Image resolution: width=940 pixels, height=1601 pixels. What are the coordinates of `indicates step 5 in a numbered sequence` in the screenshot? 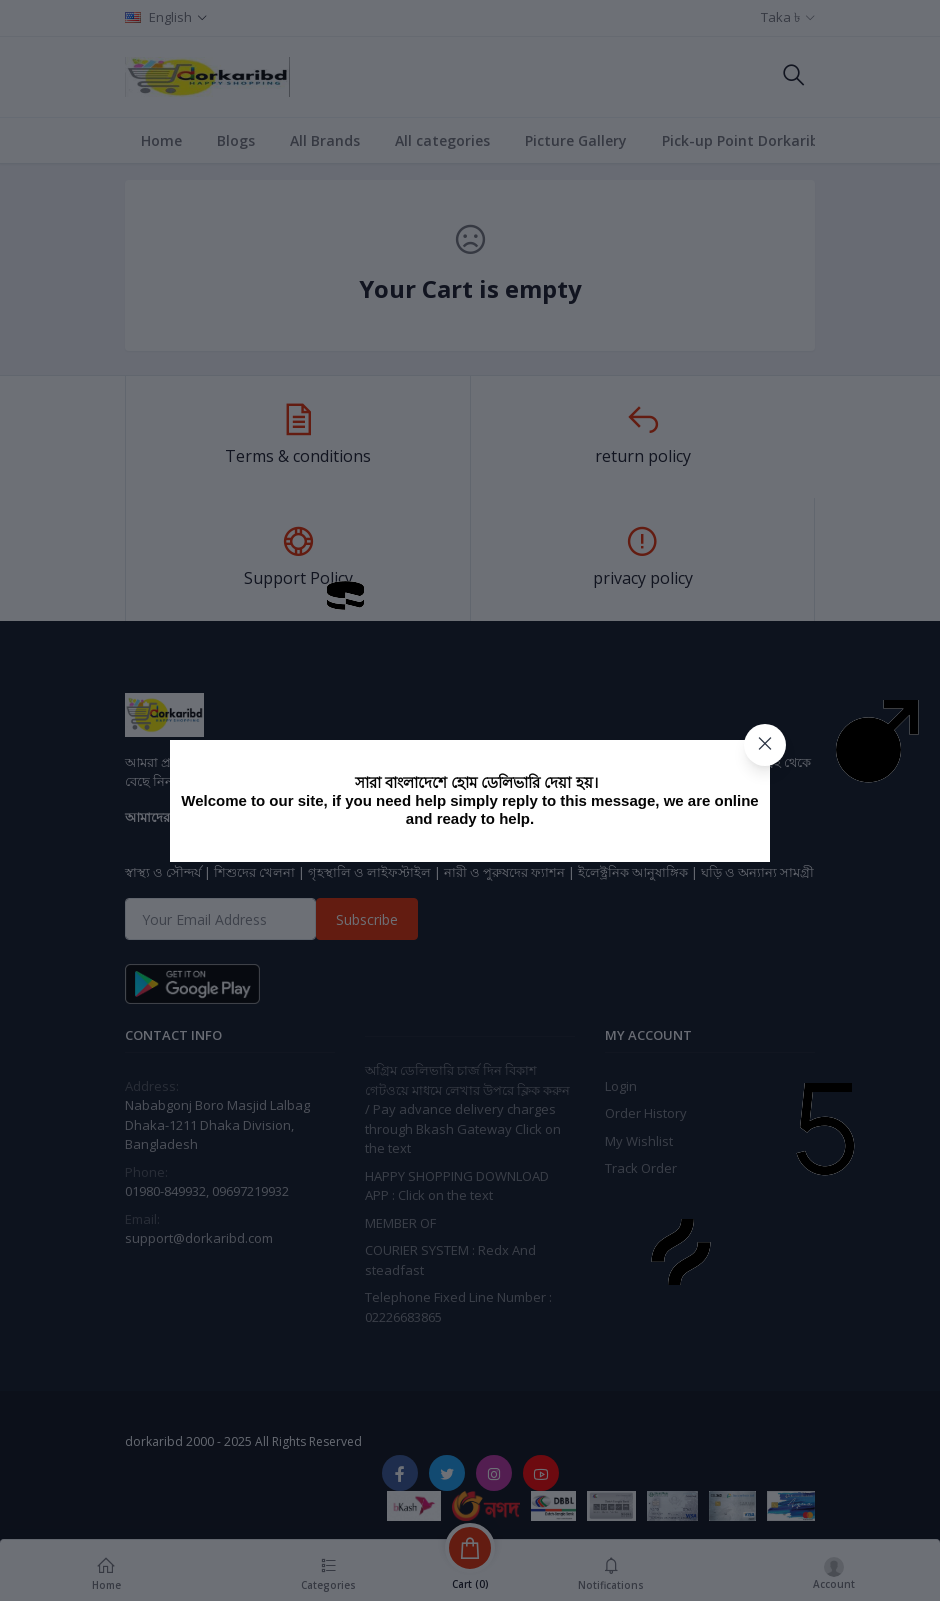 It's located at (825, 1128).